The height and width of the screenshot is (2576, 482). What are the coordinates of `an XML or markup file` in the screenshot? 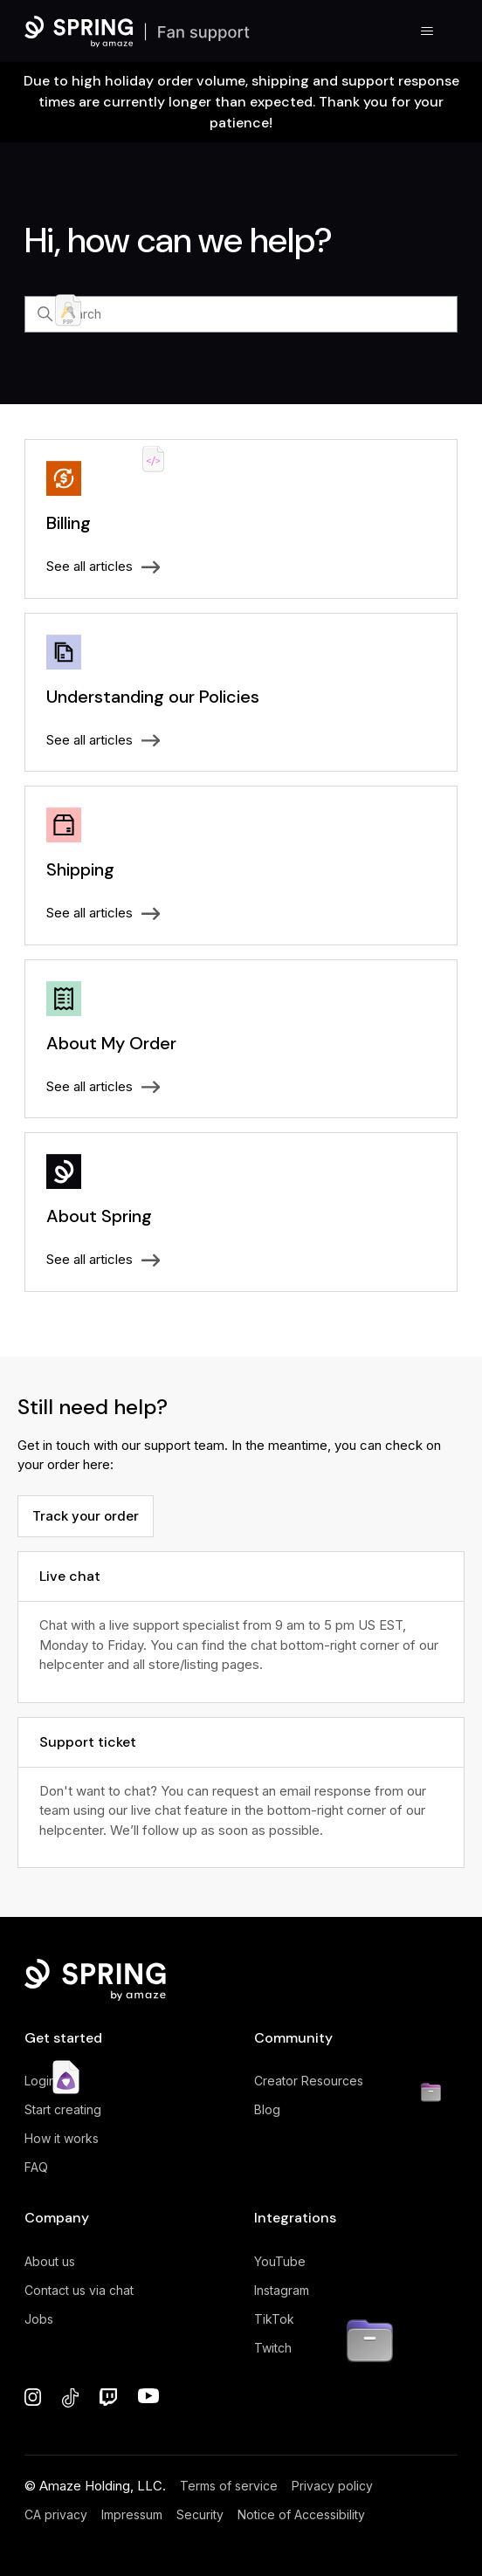 It's located at (153, 458).